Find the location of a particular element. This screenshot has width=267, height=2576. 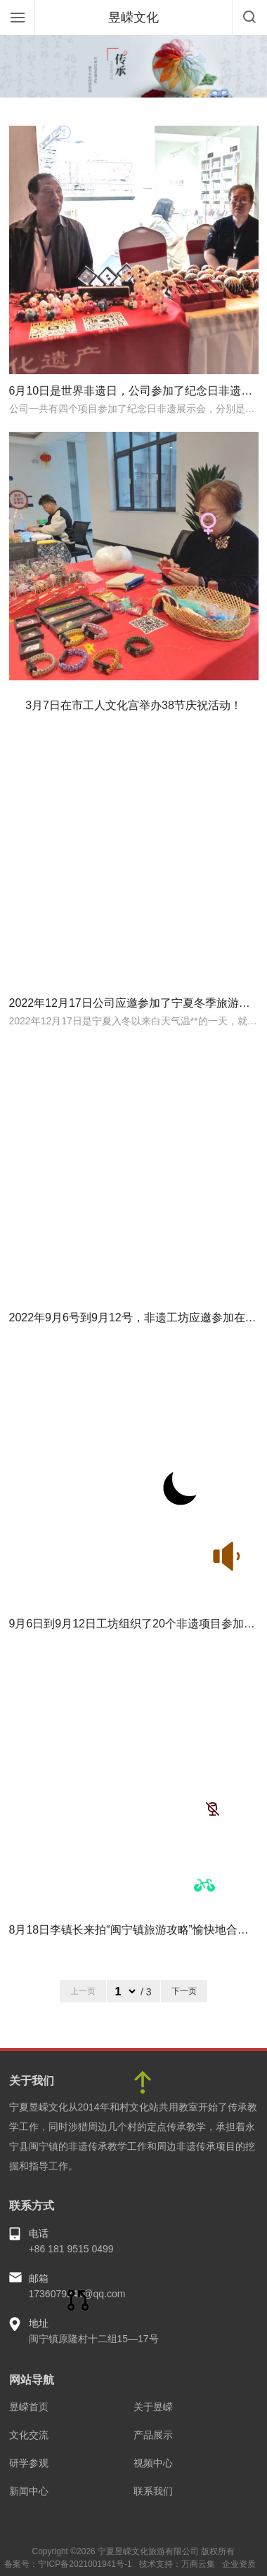

cloud storage warning or issue detected is located at coordinates (61, 132).